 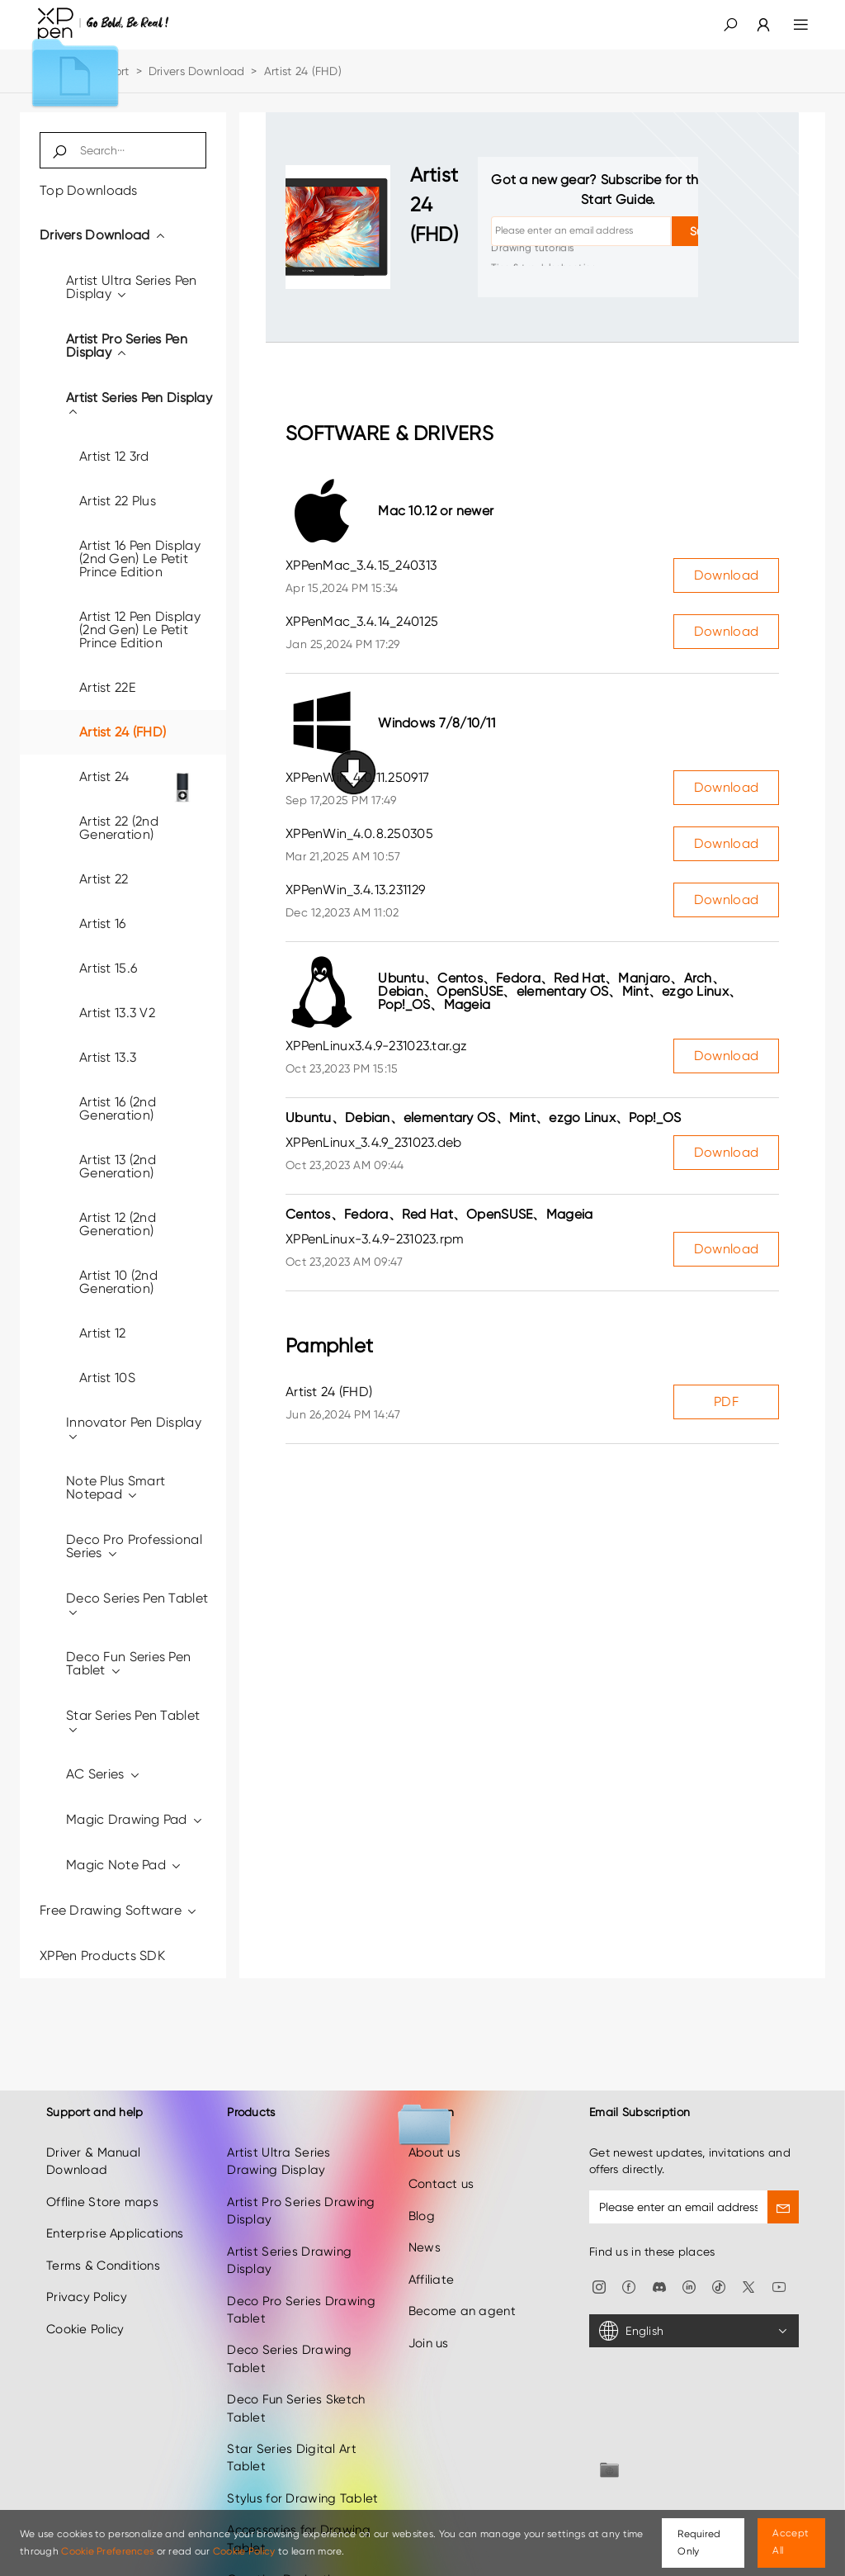 I want to click on folder containing html or web files, so click(x=609, y=2469).